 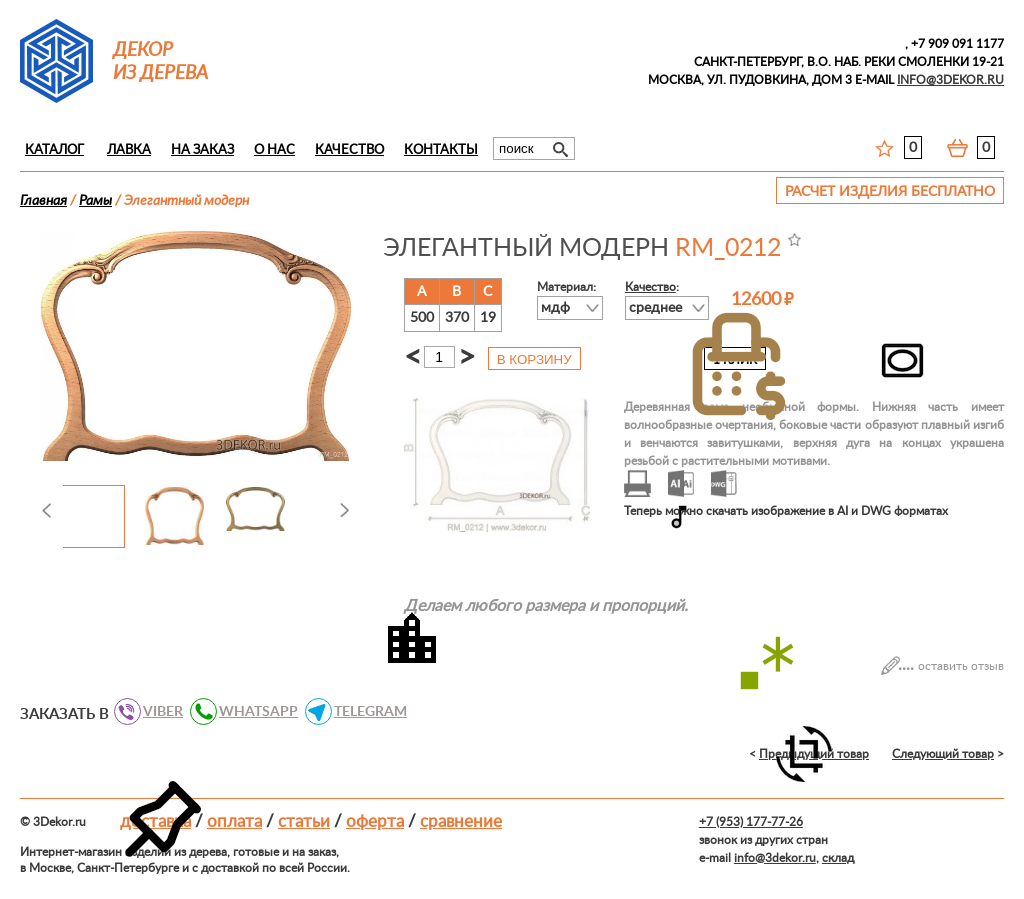 I want to click on open point of sale system, so click(x=736, y=366).